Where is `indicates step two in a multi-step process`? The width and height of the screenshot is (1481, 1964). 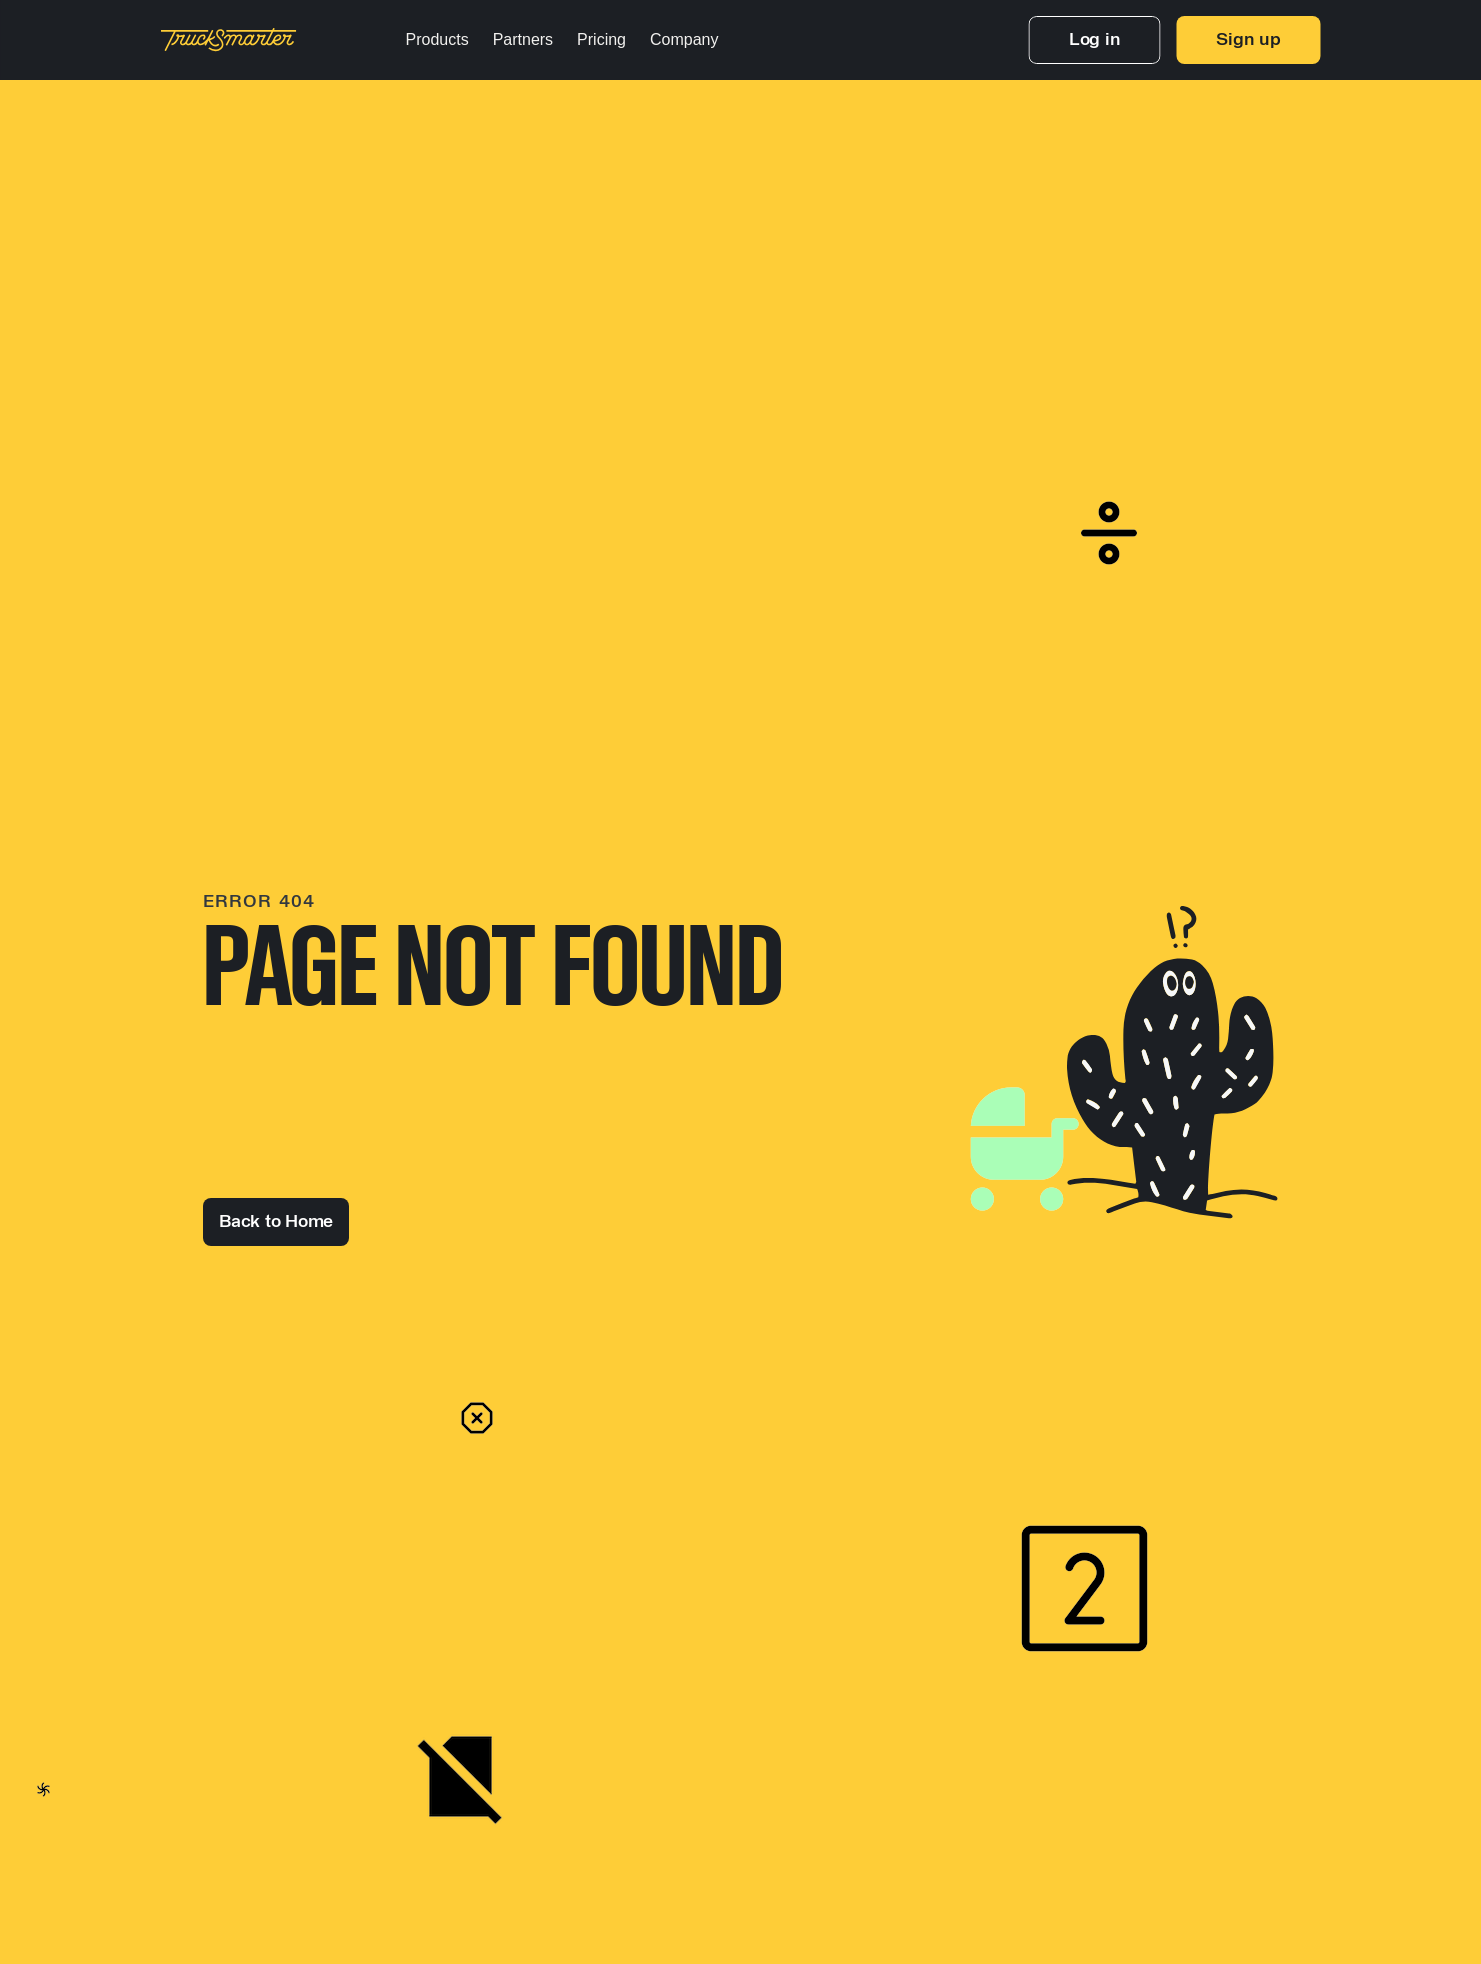 indicates step two in a multi-step process is located at coordinates (1084, 1588).